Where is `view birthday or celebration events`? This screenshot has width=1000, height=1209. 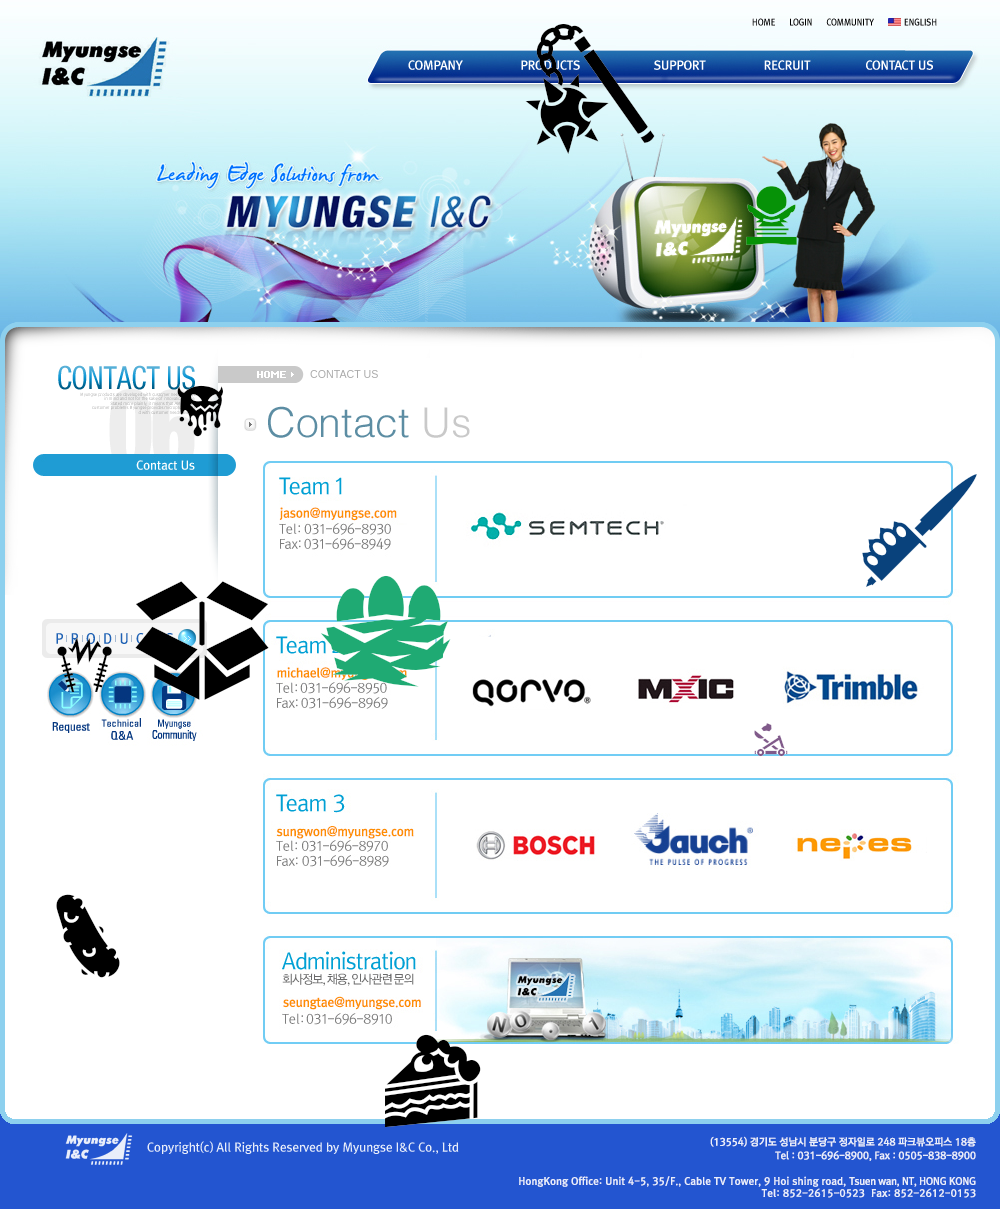 view birthday or celebration events is located at coordinates (432, 1082).